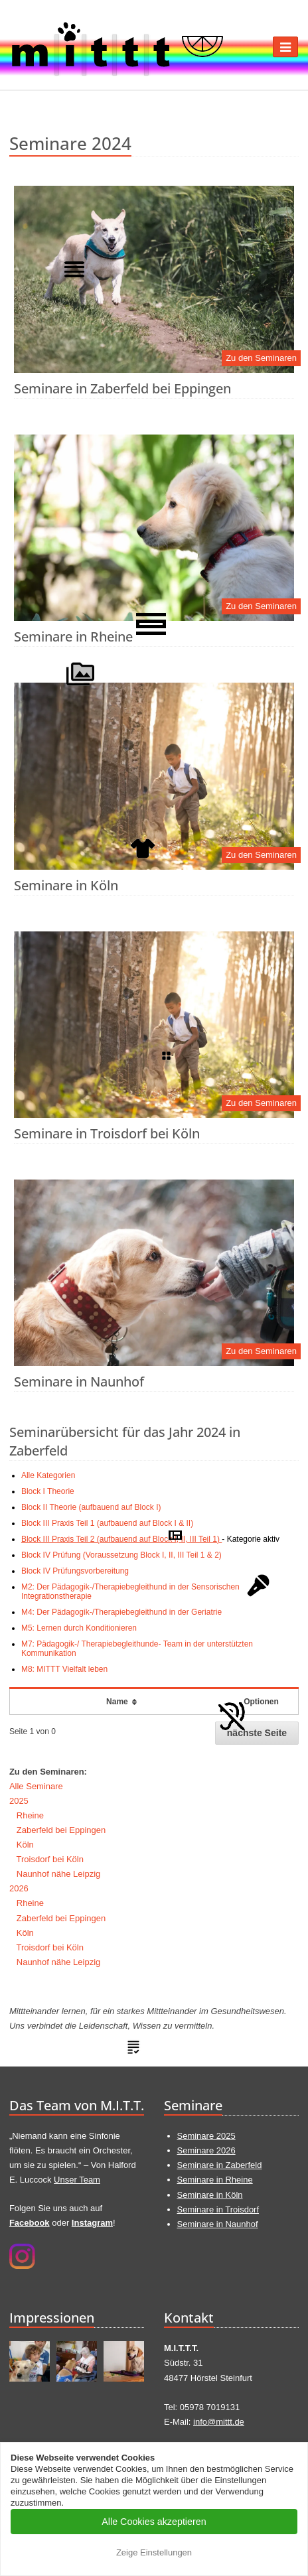 Image resolution: width=308 pixels, height=2576 pixels. What do you see at coordinates (175, 1535) in the screenshot?
I see `switch to quilt or mosaic layout view` at bounding box center [175, 1535].